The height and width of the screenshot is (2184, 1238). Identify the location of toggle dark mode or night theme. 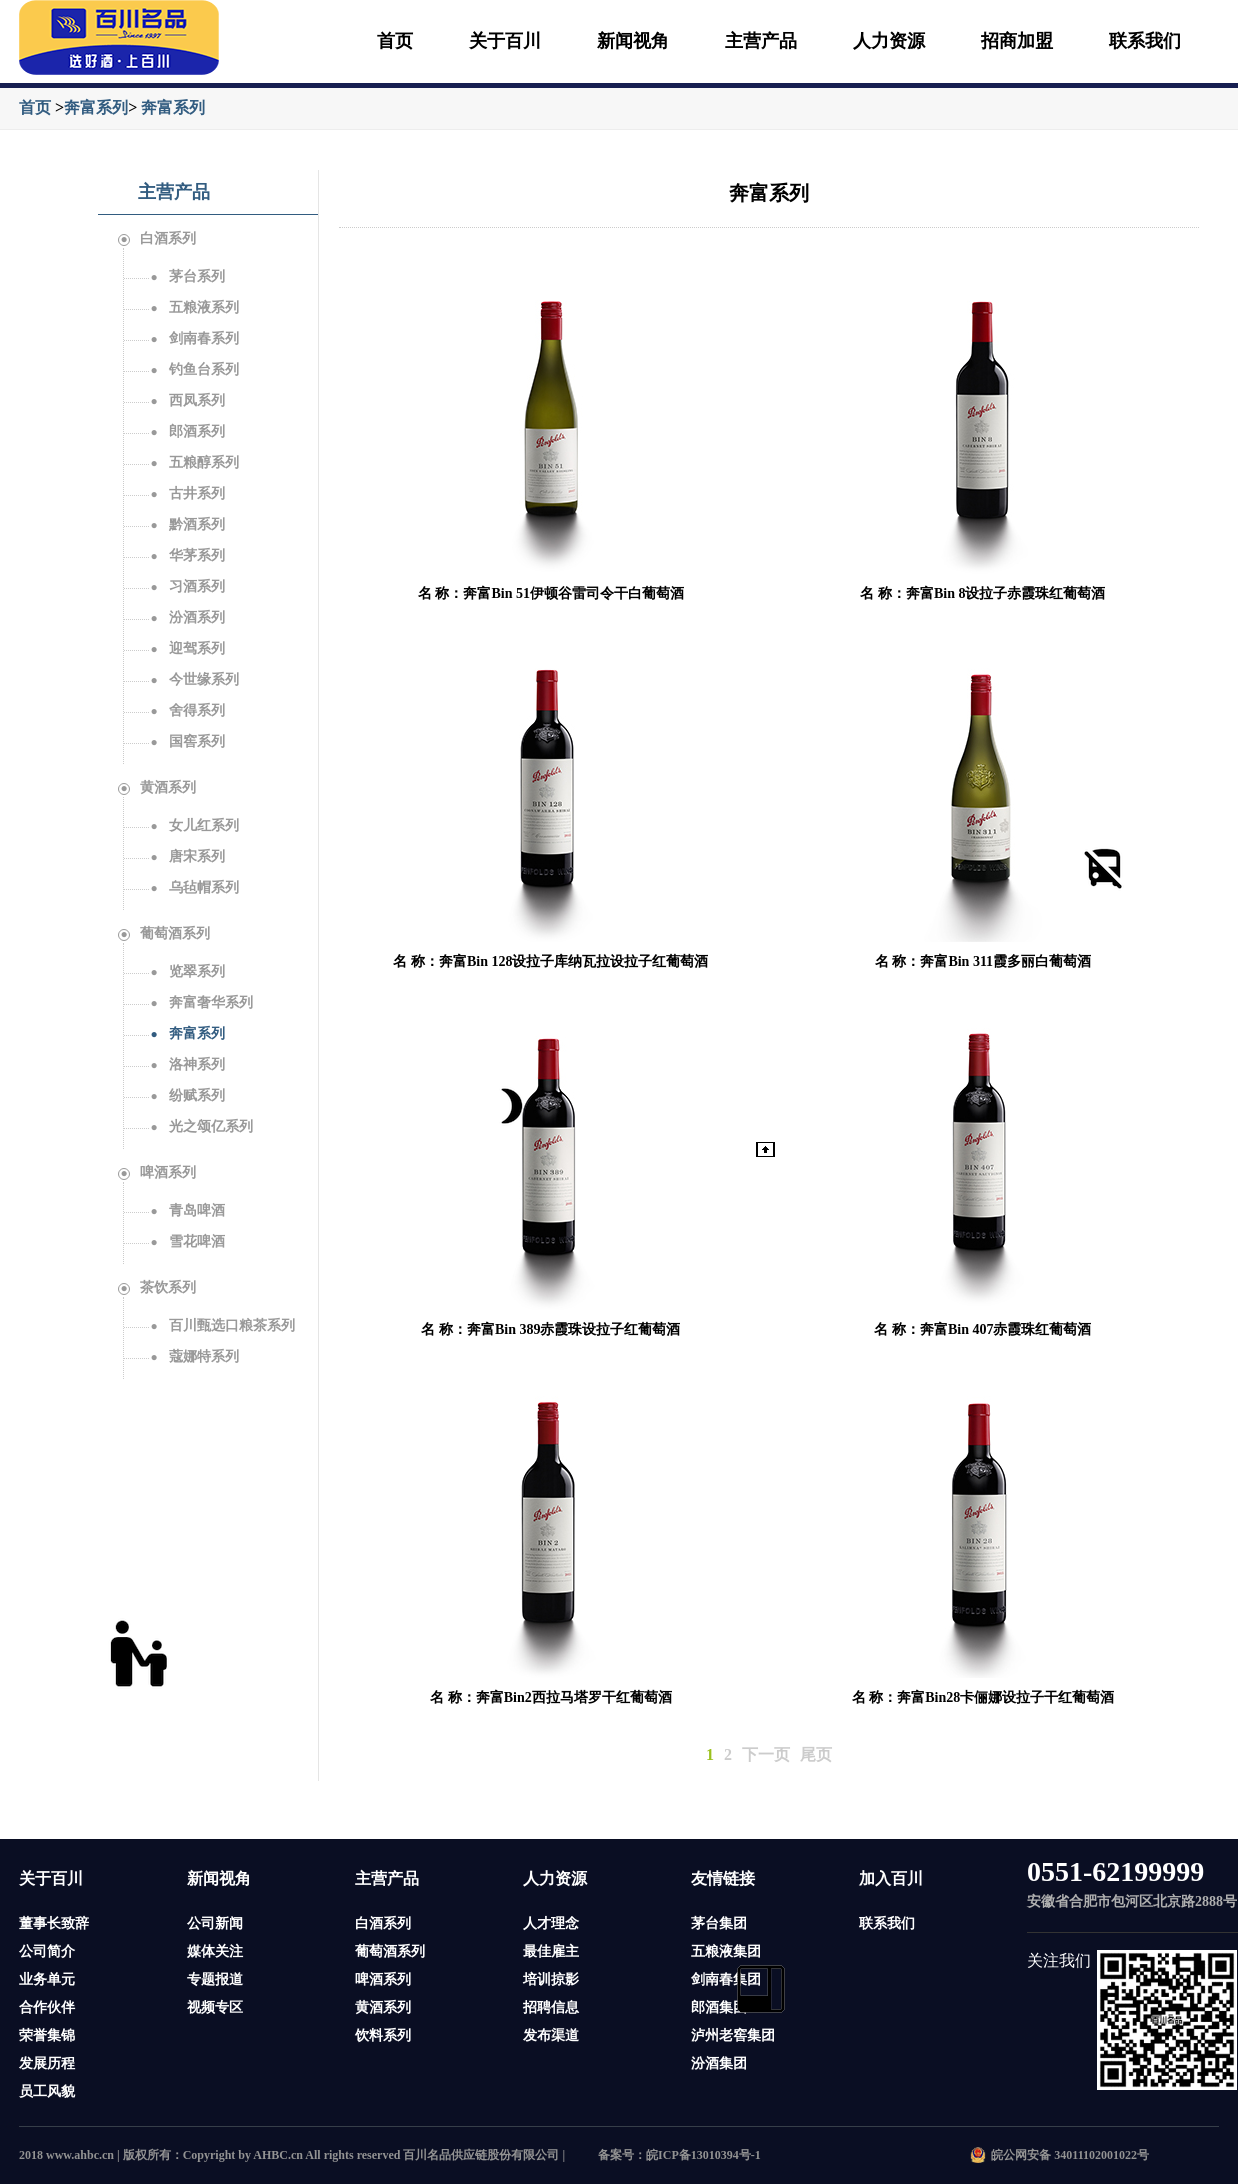
(510, 1106).